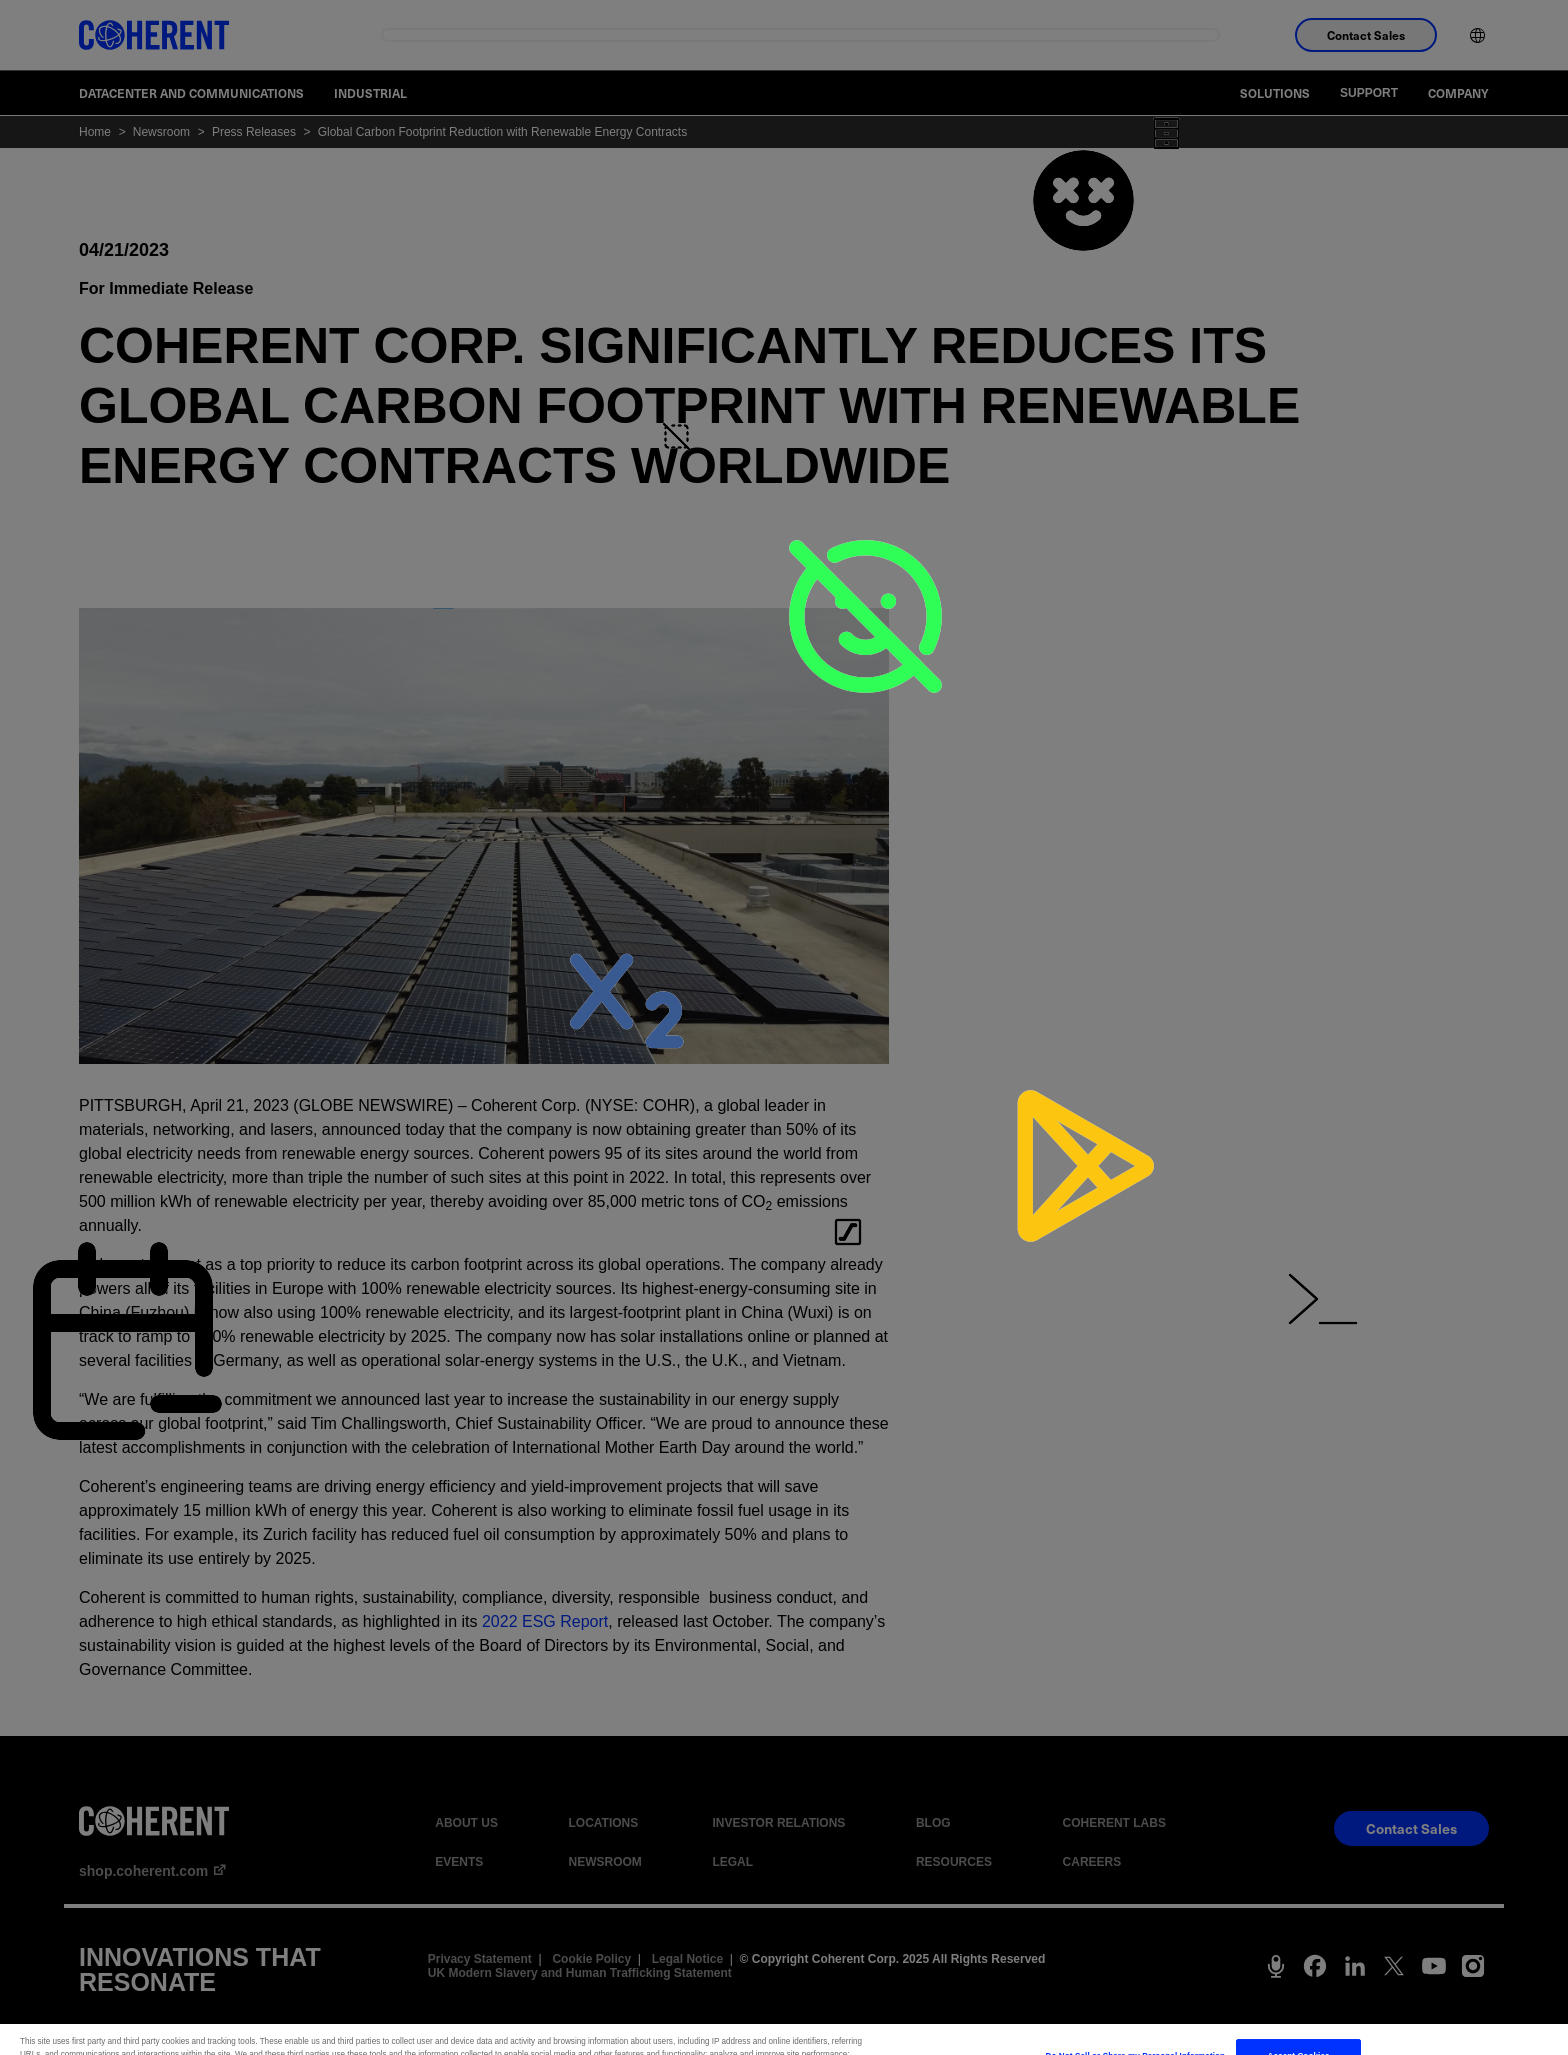 The height and width of the screenshot is (2055, 1568). Describe the element at coordinates (123, 1341) in the screenshot. I see `remove an event from your calendar` at that location.